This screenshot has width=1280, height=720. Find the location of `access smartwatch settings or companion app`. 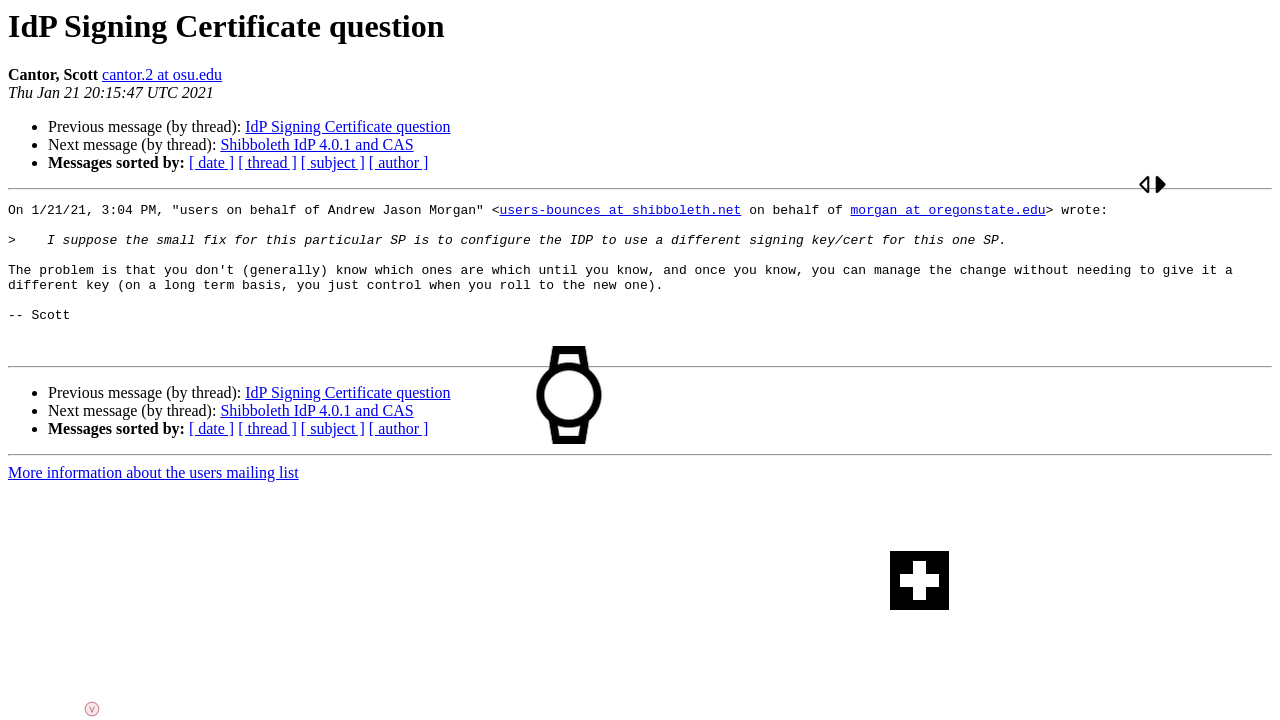

access smartwatch settings or companion app is located at coordinates (569, 395).